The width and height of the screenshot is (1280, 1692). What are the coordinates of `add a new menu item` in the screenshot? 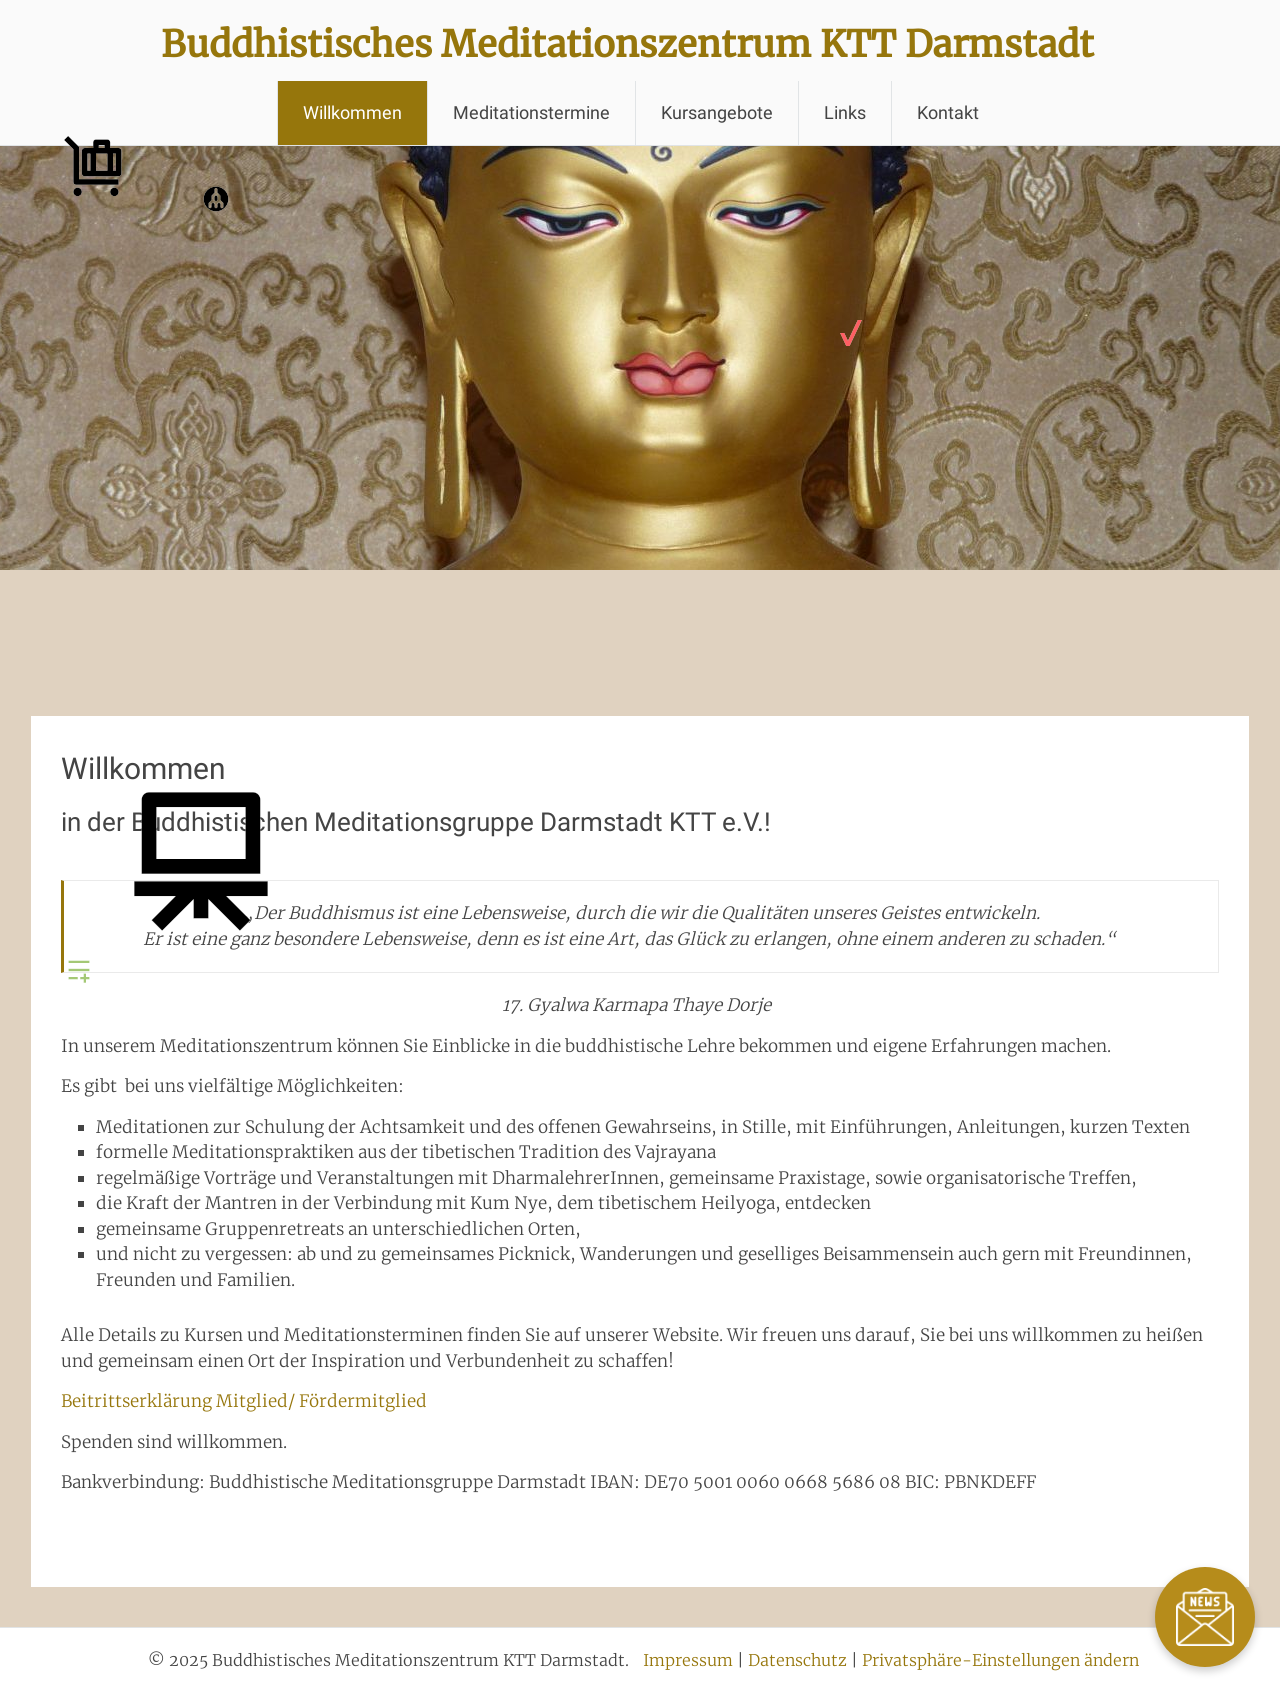 It's located at (79, 970).